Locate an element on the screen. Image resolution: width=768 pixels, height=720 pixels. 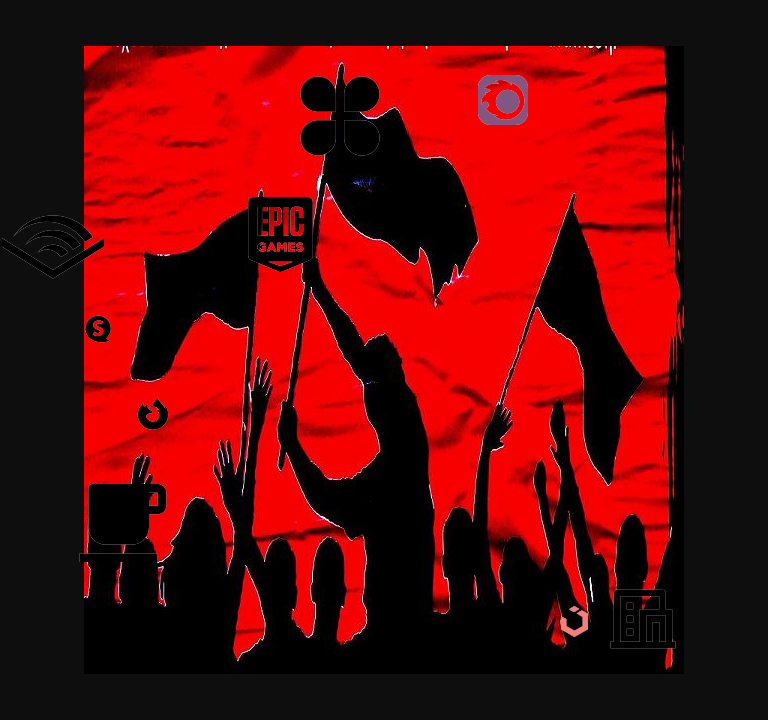
open the Audible app is located at coordinates (53, 247).